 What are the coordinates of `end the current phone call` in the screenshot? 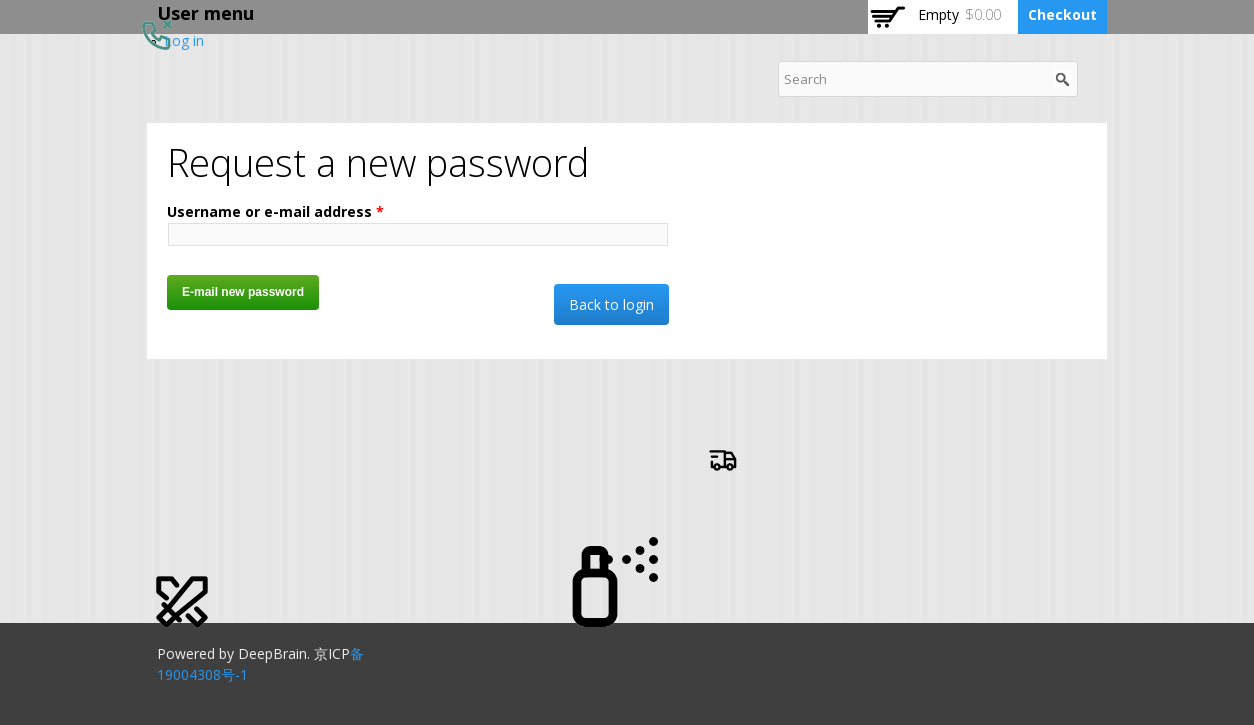 It's located at (157, 35).